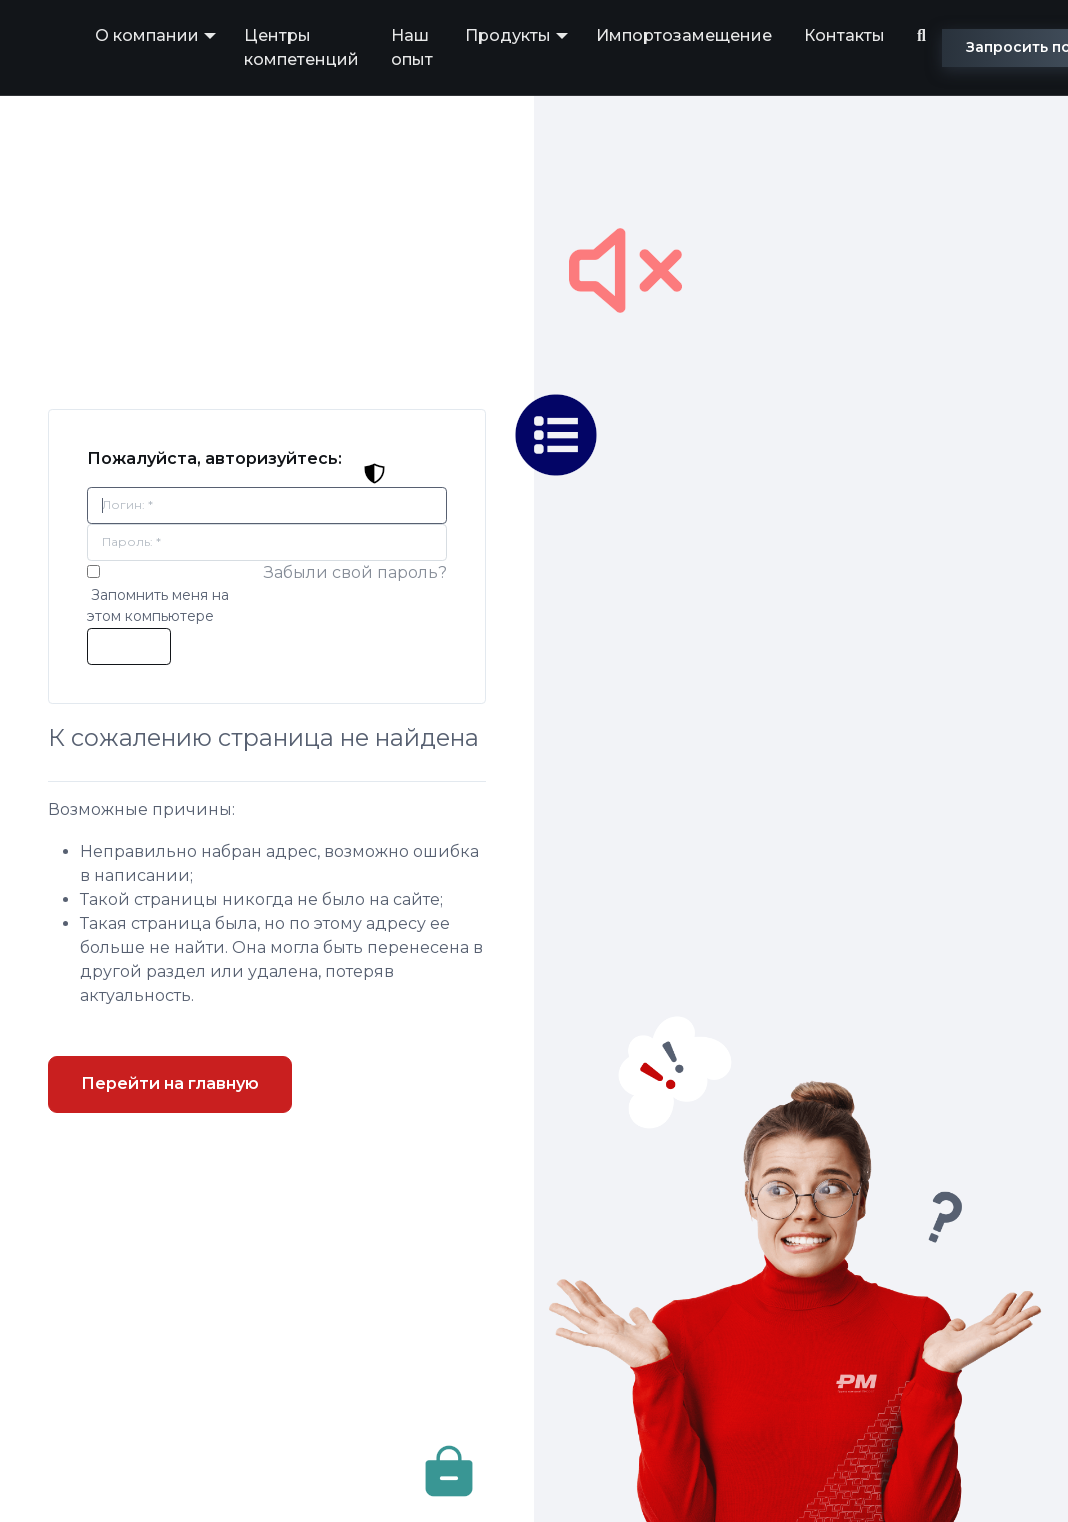 This screenshot has height=1522, width=1068. Describe the element at coordinates (374, 473) in the screenshot. I see `partial security or protection enabled` at that location.